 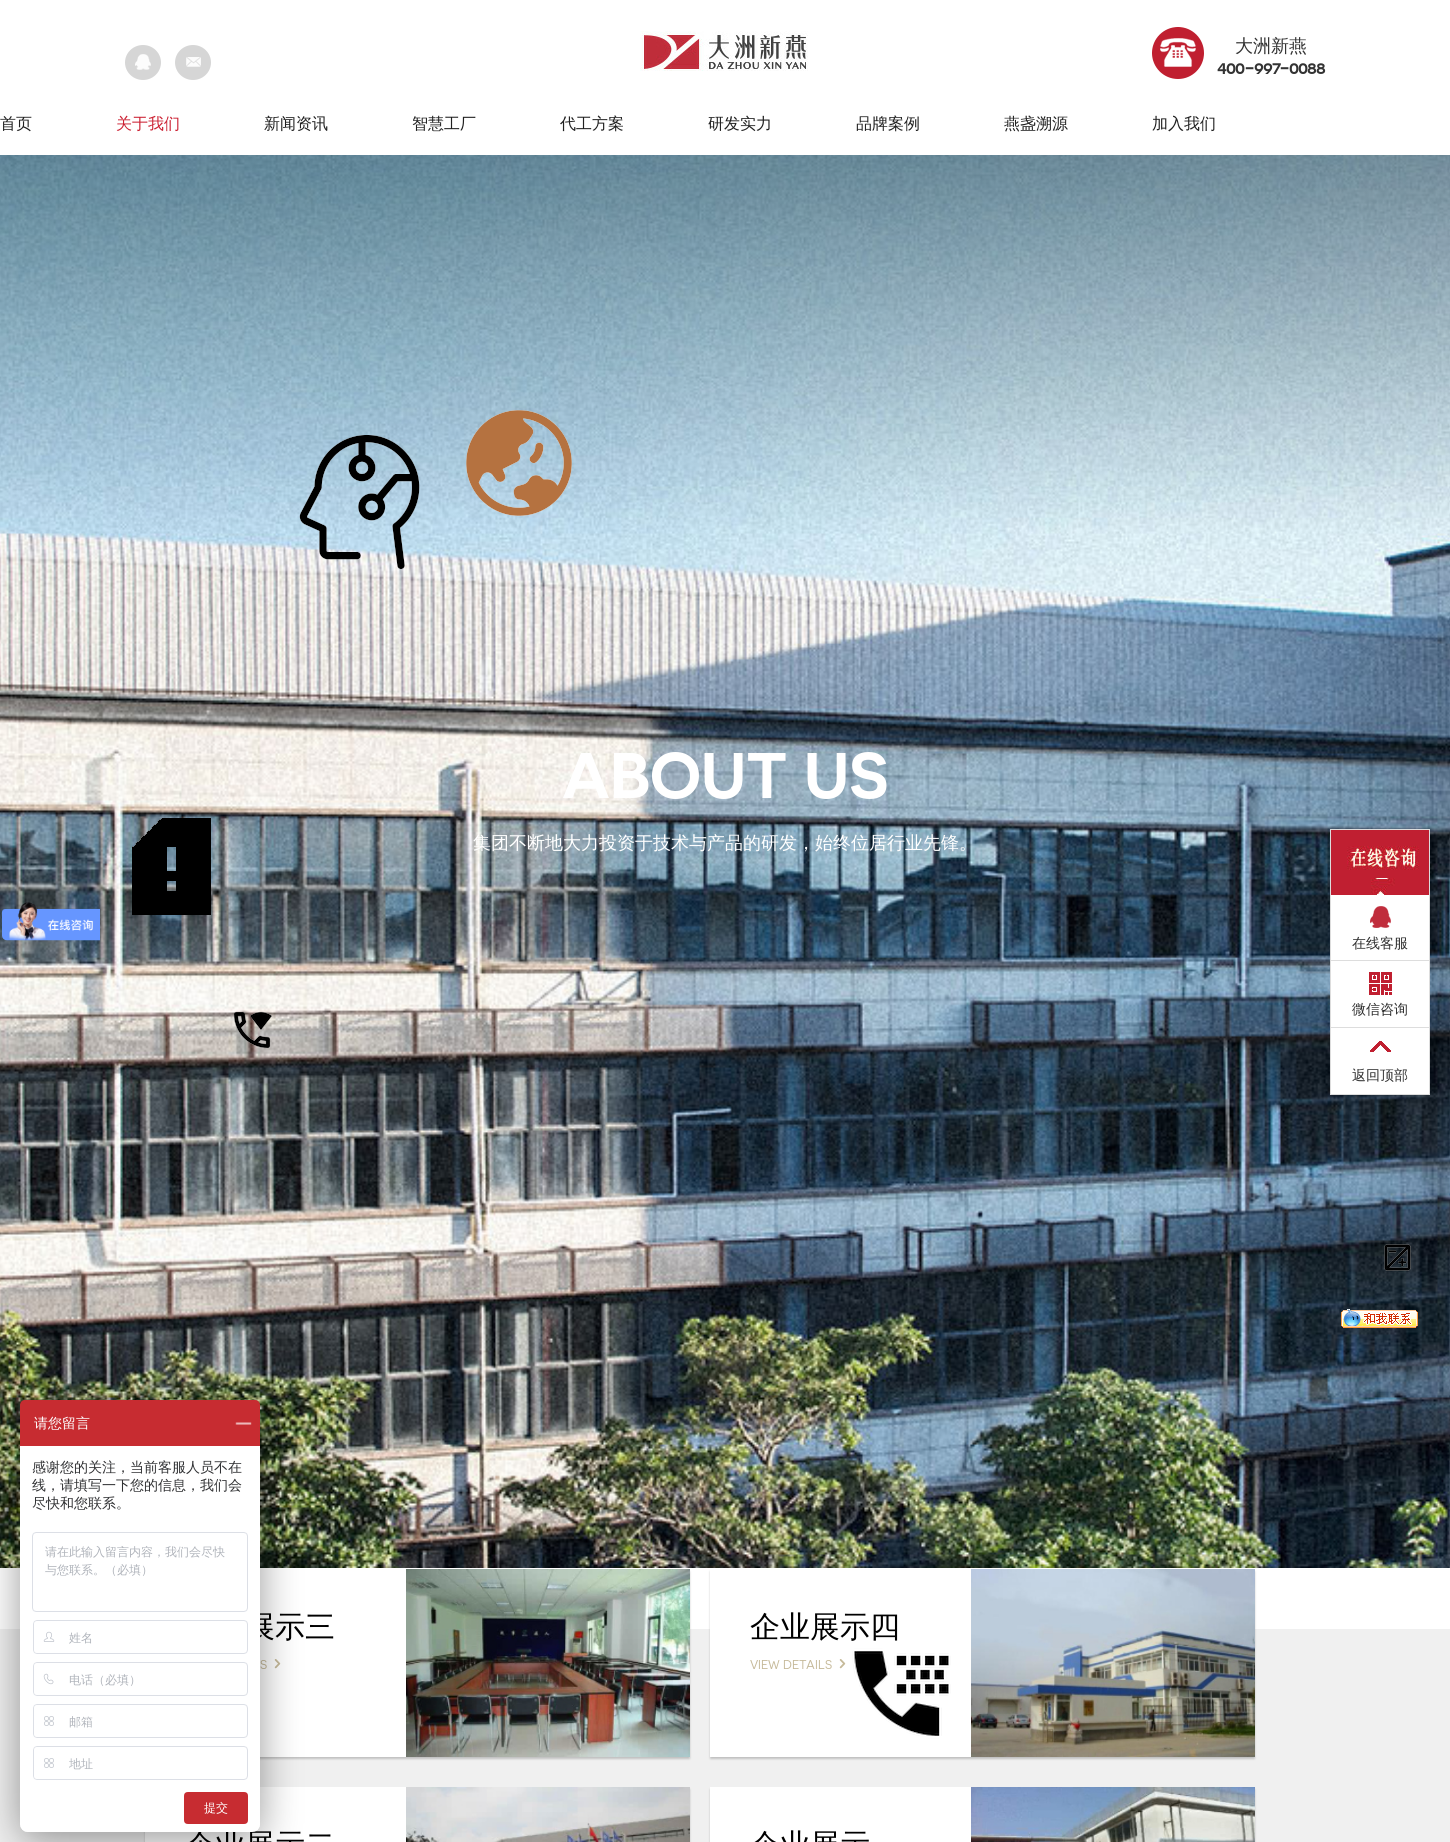 I want to click on adjust image exposure settings, so click(x=1397, y=1257).